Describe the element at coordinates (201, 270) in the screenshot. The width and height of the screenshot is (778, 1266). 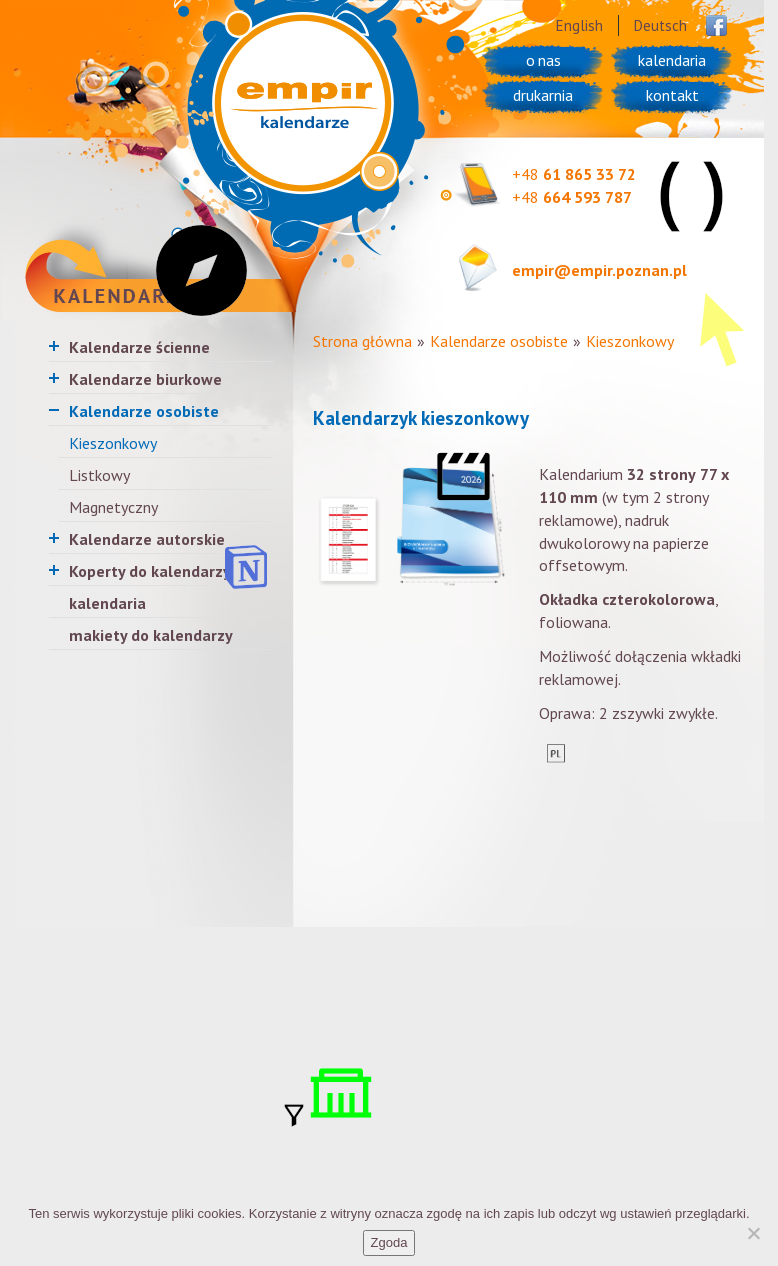
I see `open navigation or compass app` at that location.